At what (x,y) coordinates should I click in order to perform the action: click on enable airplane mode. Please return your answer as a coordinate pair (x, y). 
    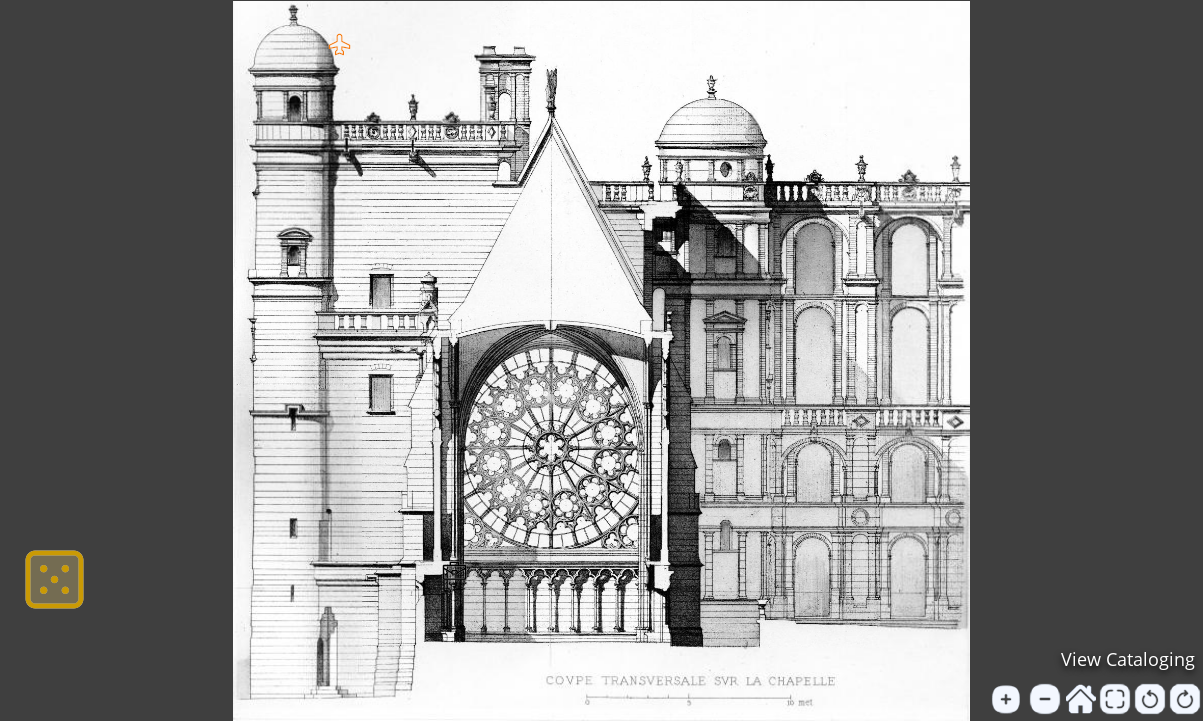
    Looking at the image, I should click on (339, 44).